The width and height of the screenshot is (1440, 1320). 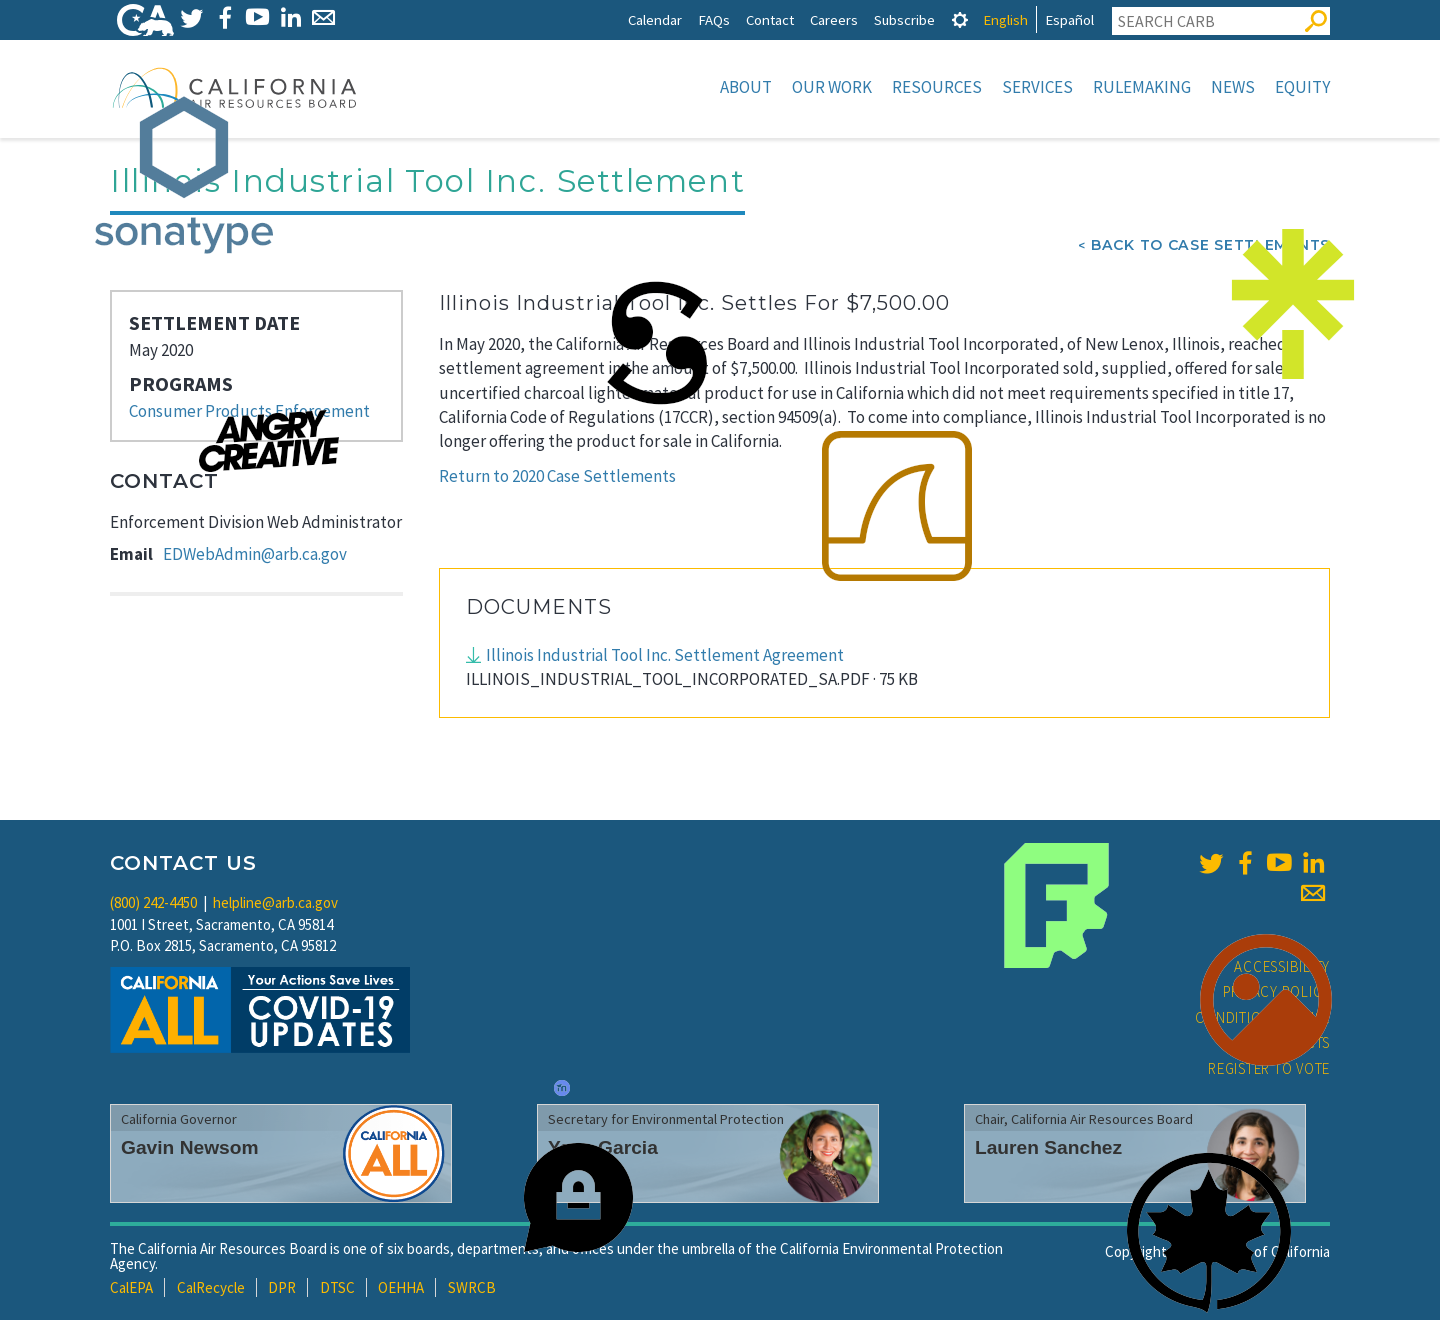 I want to click on visit linktree profile, so click(x=1293, y=304).